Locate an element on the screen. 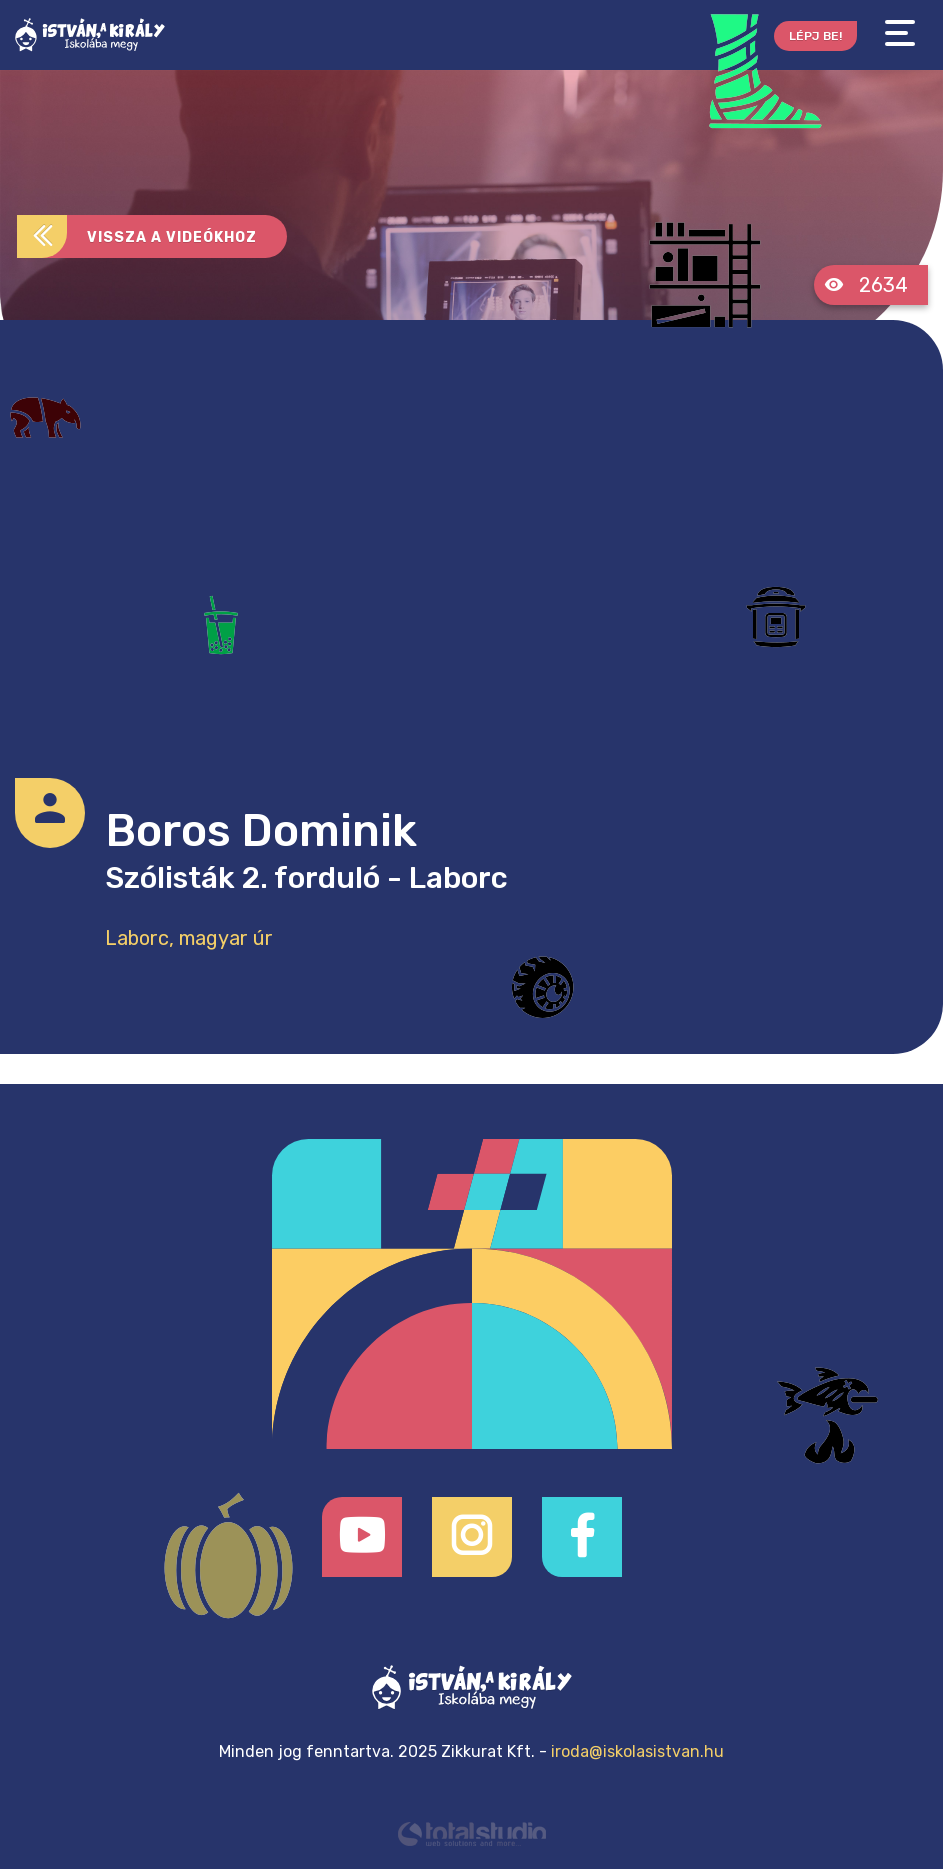 Image resolution: width=943 pixels, height=1869 pixels. view or toggle visibility settings is located at coordinates (542, 987).